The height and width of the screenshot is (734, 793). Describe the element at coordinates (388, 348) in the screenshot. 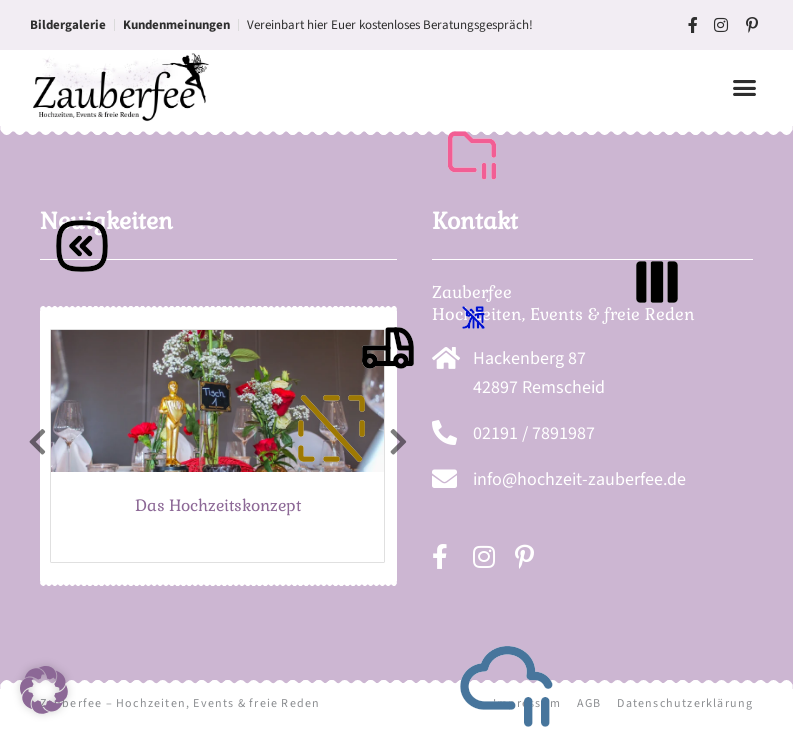

I see `track shipment or delivery status` at that location.